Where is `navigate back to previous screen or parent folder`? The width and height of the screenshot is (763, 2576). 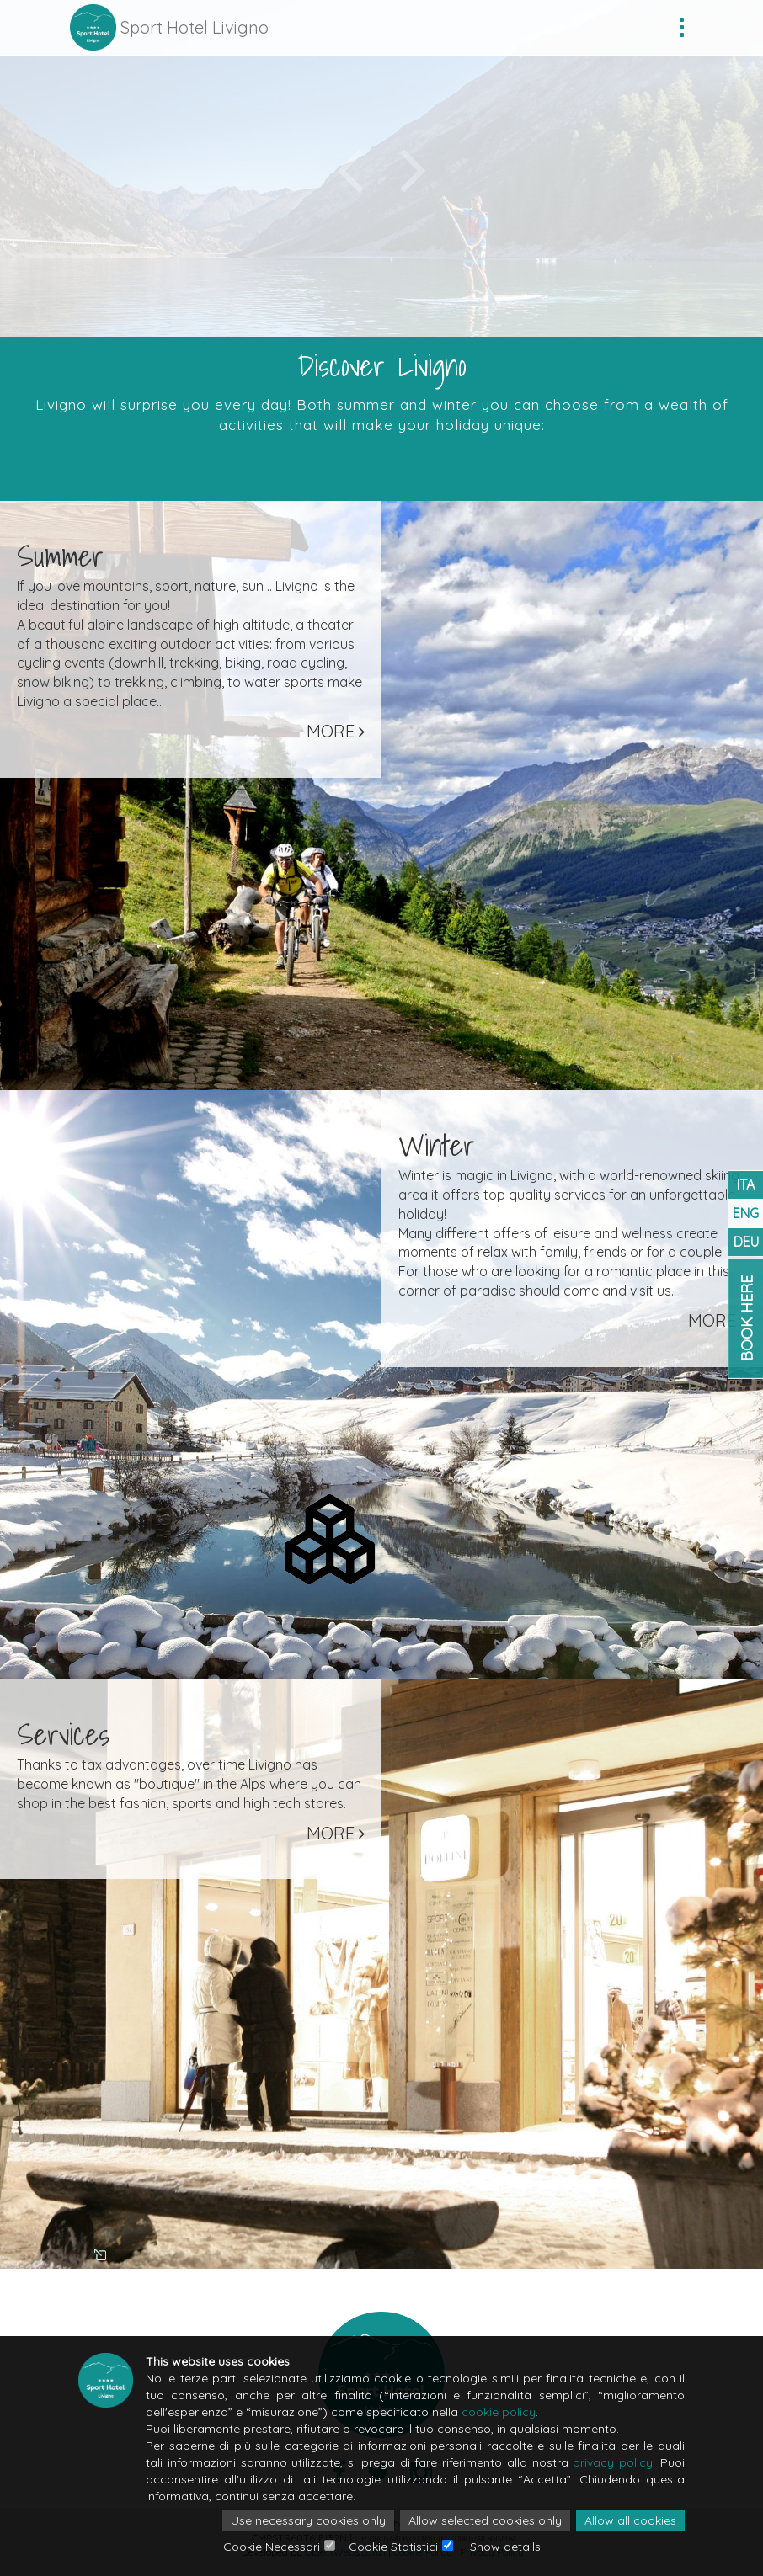 navigate back to previous screen or parent folder is located at coordinates (100, 2254).